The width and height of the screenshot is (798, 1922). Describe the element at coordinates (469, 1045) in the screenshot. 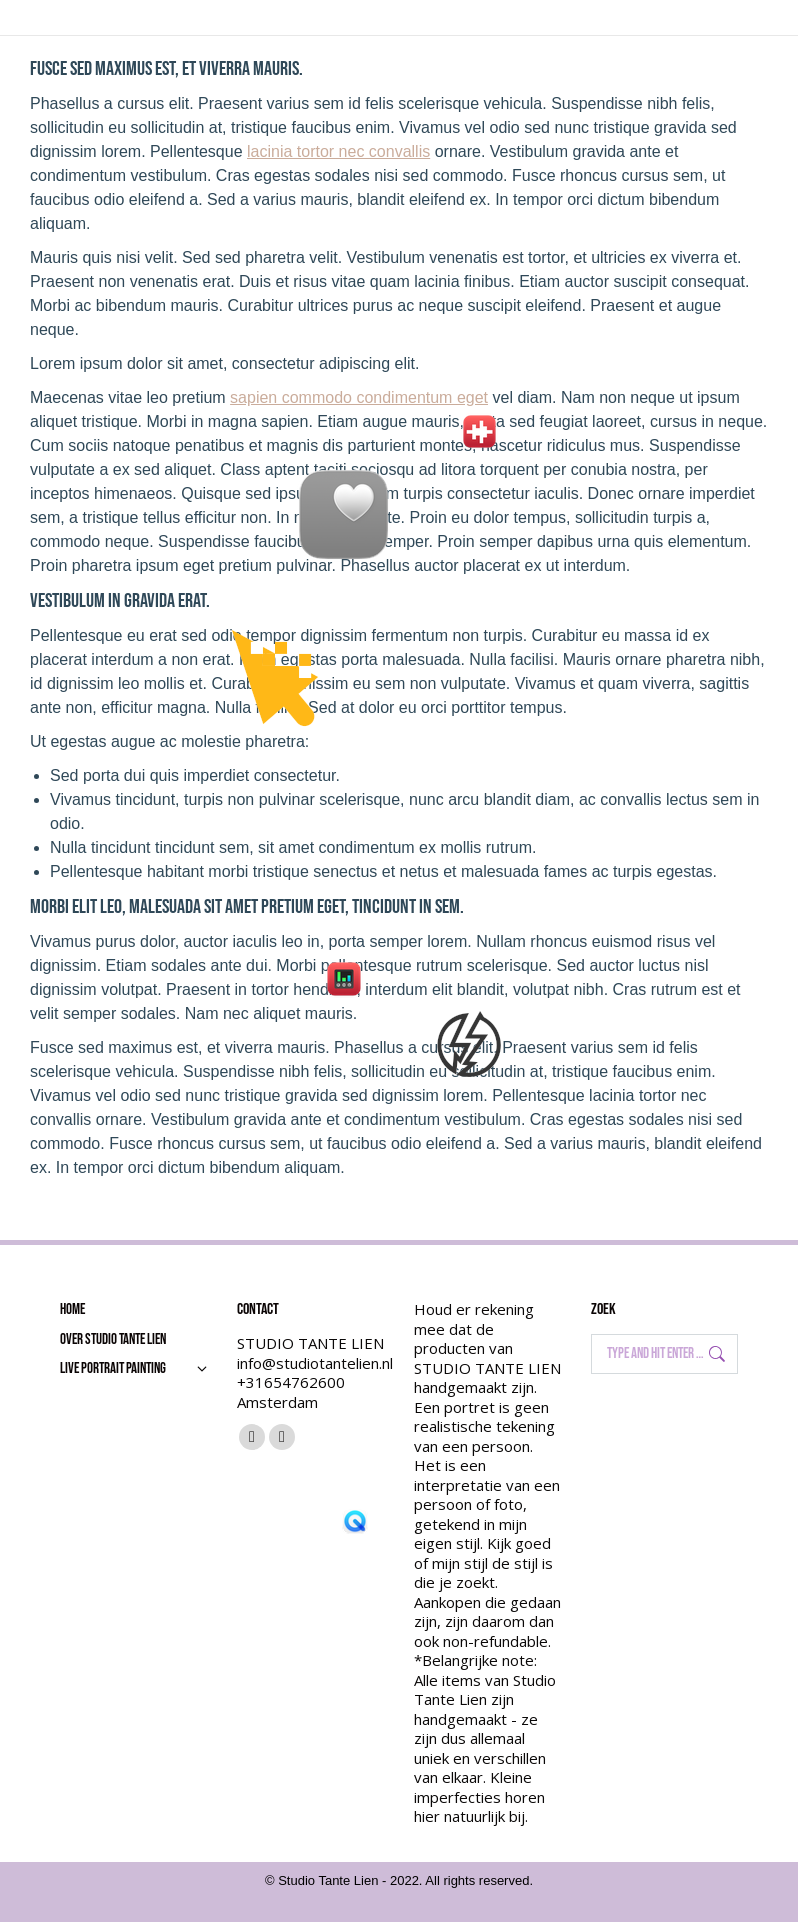

I see `access thunderbolt port settings` at that location.